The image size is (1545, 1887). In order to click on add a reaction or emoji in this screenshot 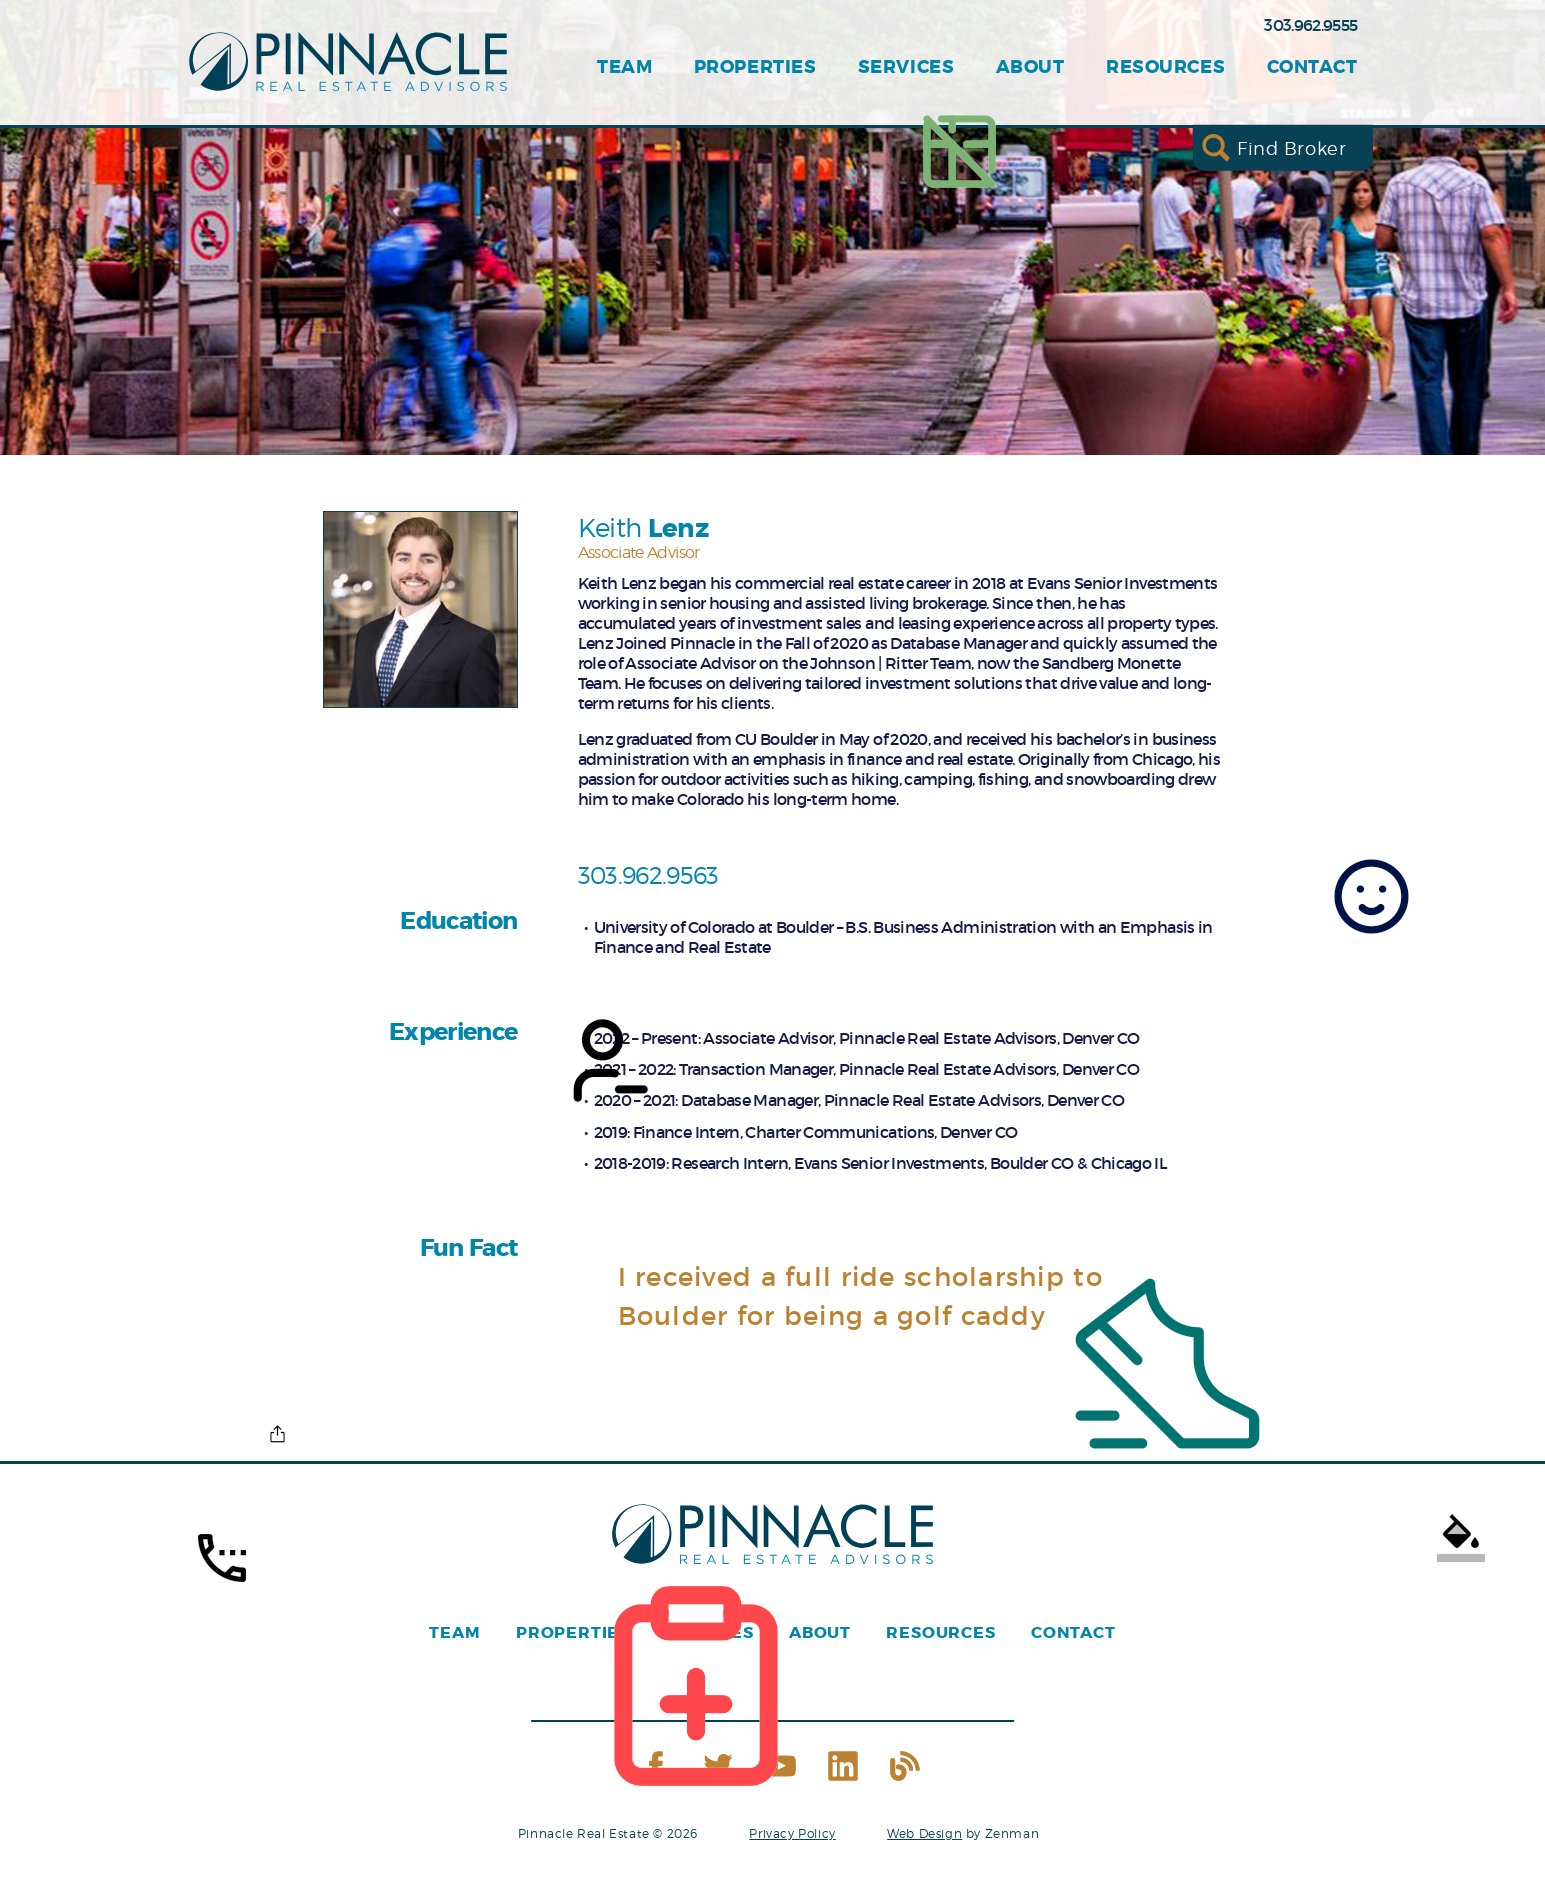, I will do `click(1371, 896)`.